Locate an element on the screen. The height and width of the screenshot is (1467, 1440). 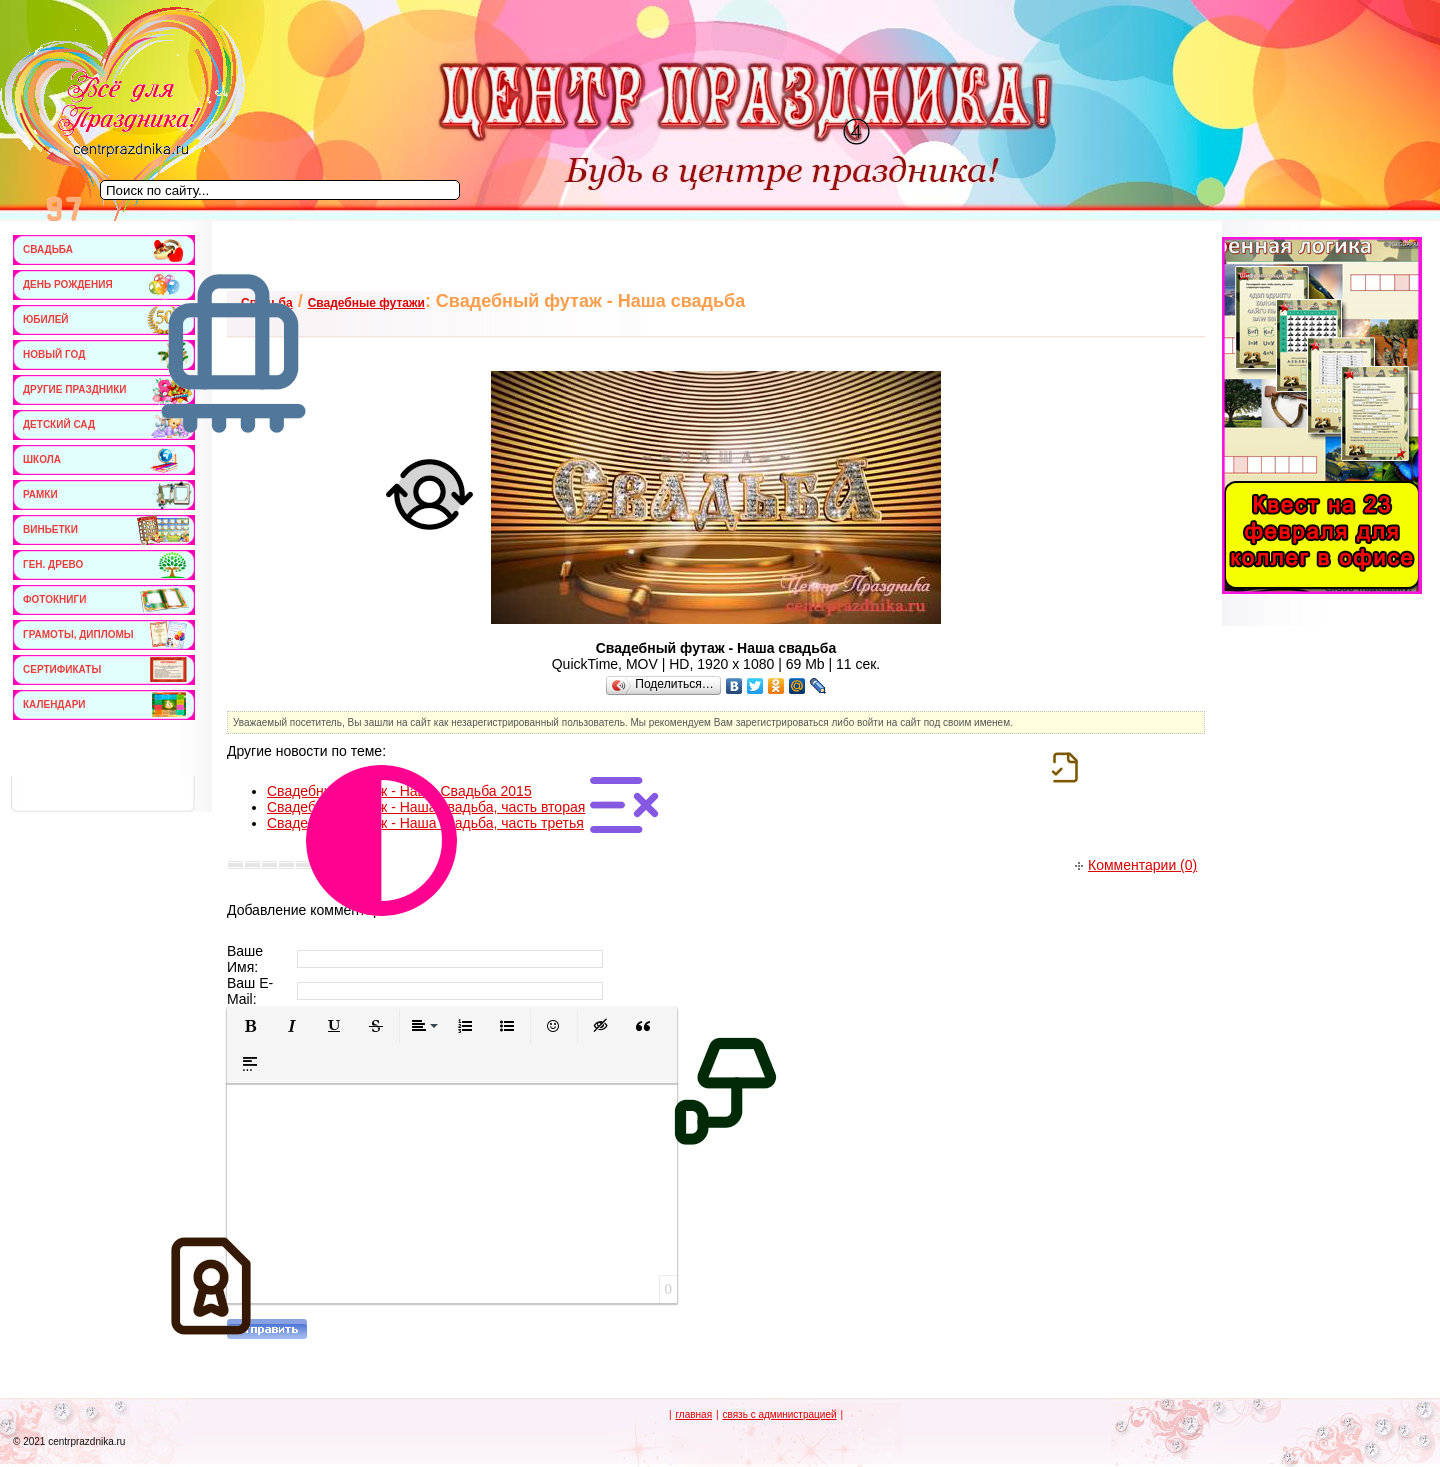
file successfully uploaded or saved is located at coordinates (1065, 767).